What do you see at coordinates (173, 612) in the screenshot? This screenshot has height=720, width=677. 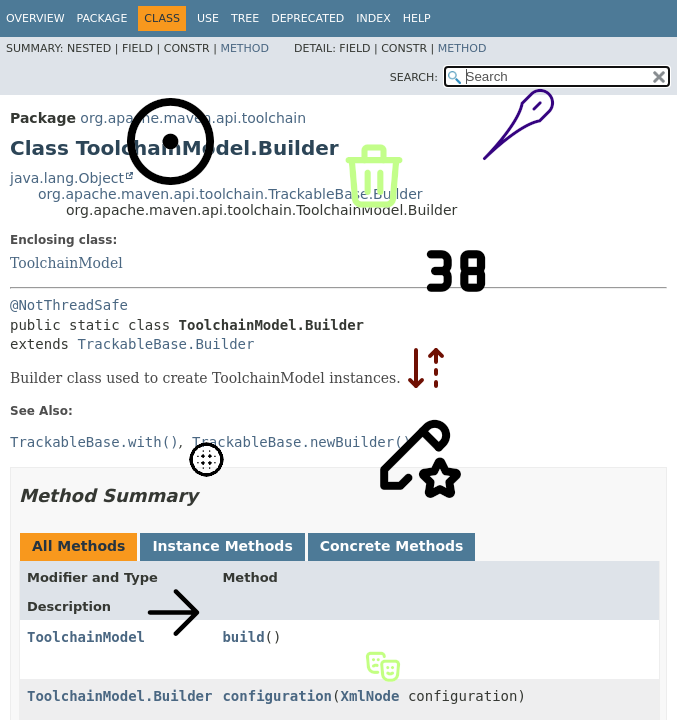 I see `navigate to the next item or page` at bounding box center [173, 612].